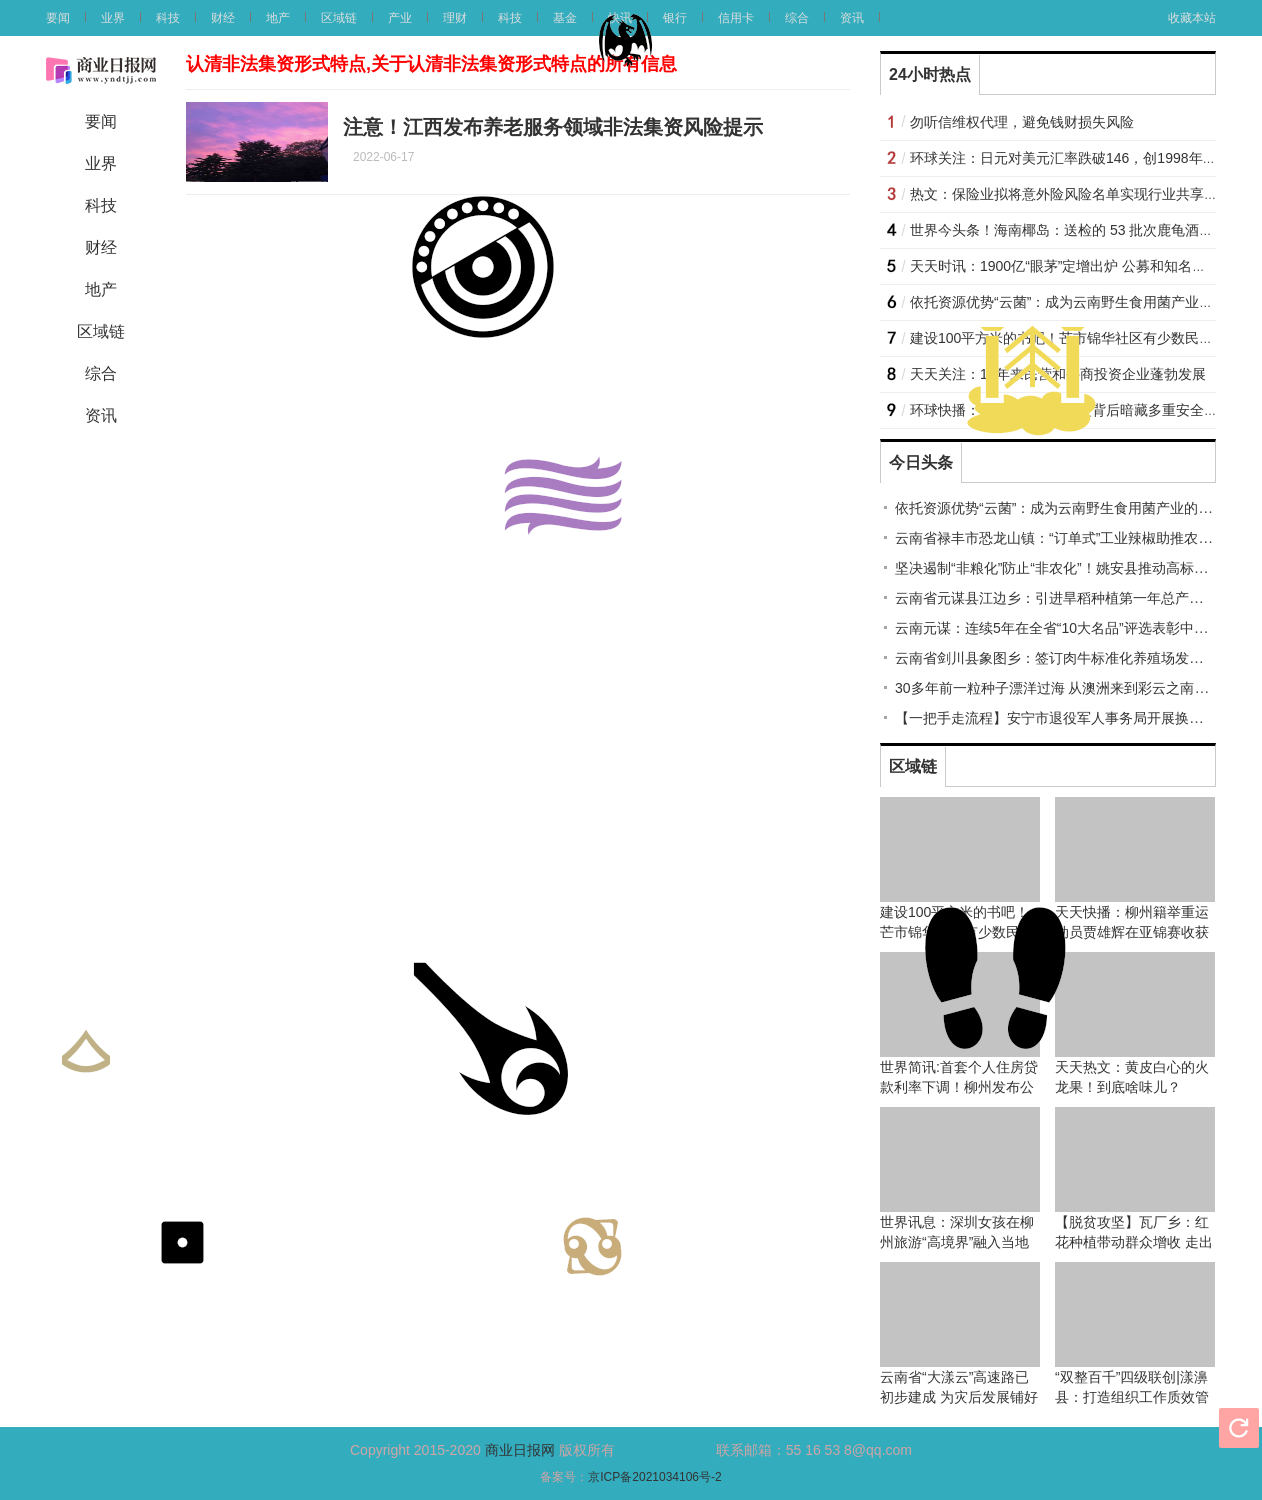  Describe the element at coordinates (563, 494) in the screenshot. I see `indicates water or ocean-related content` at that location.